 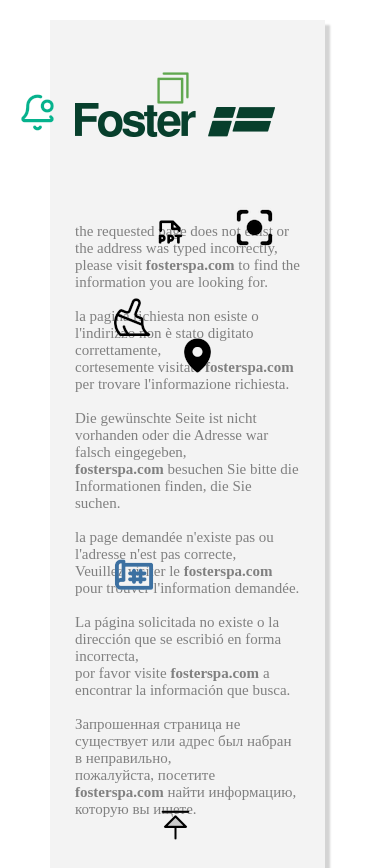 What do you see at coordinates (131, 318) in the screenshot?
I see `clear or clean up items` at bounding box center [131, 318].